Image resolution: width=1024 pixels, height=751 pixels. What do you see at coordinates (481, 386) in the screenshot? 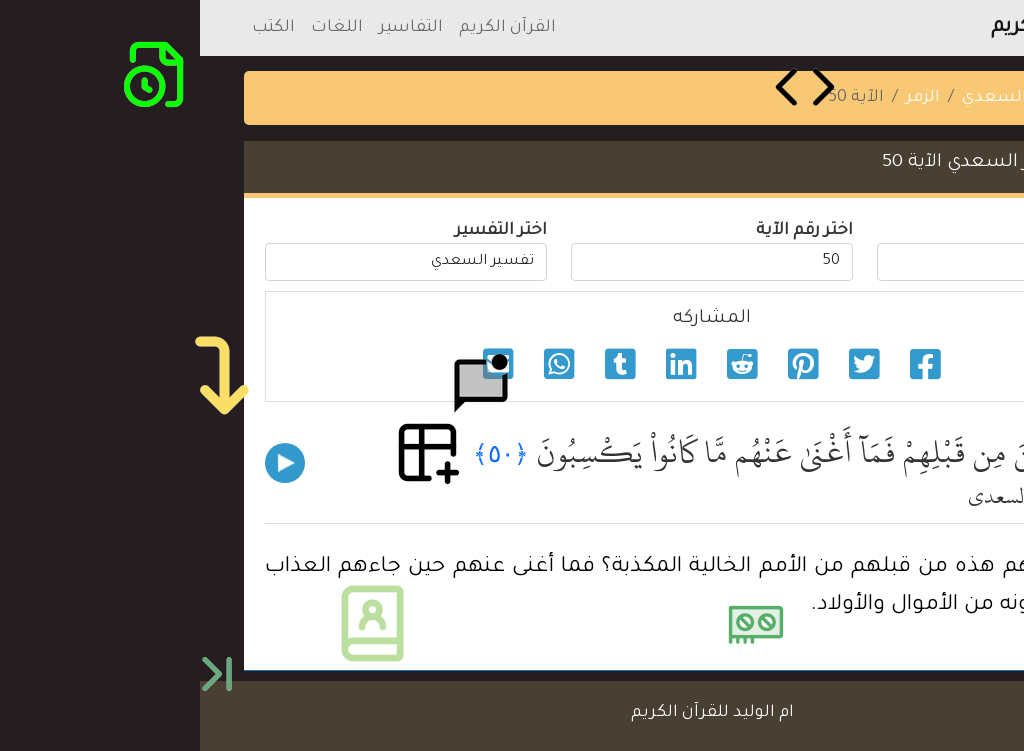
I see `indicates unread messages in chat` at bounding box center [481, 386].